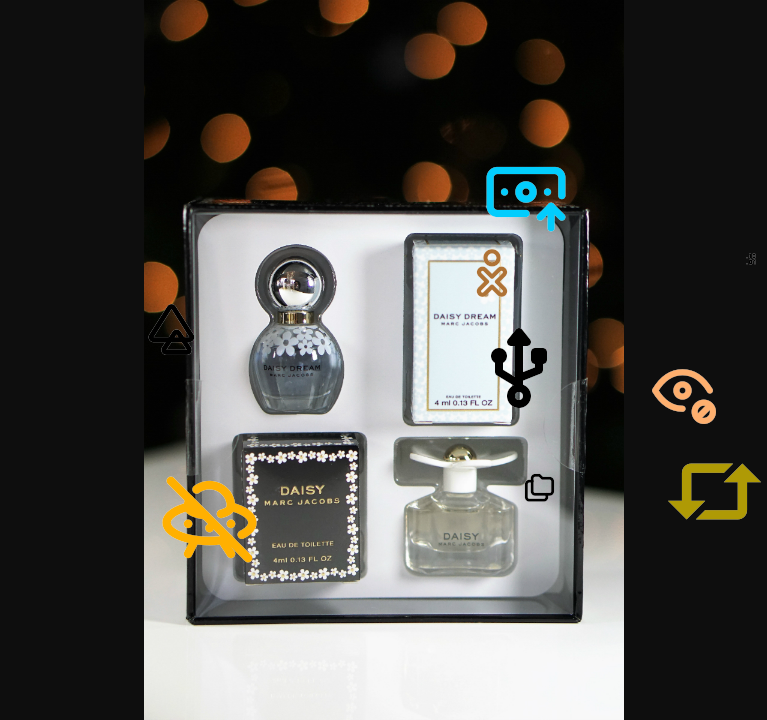  Describe the element at coordinates (751, 259) in the screenshot. I see `view or access binary/raw data` at that location.